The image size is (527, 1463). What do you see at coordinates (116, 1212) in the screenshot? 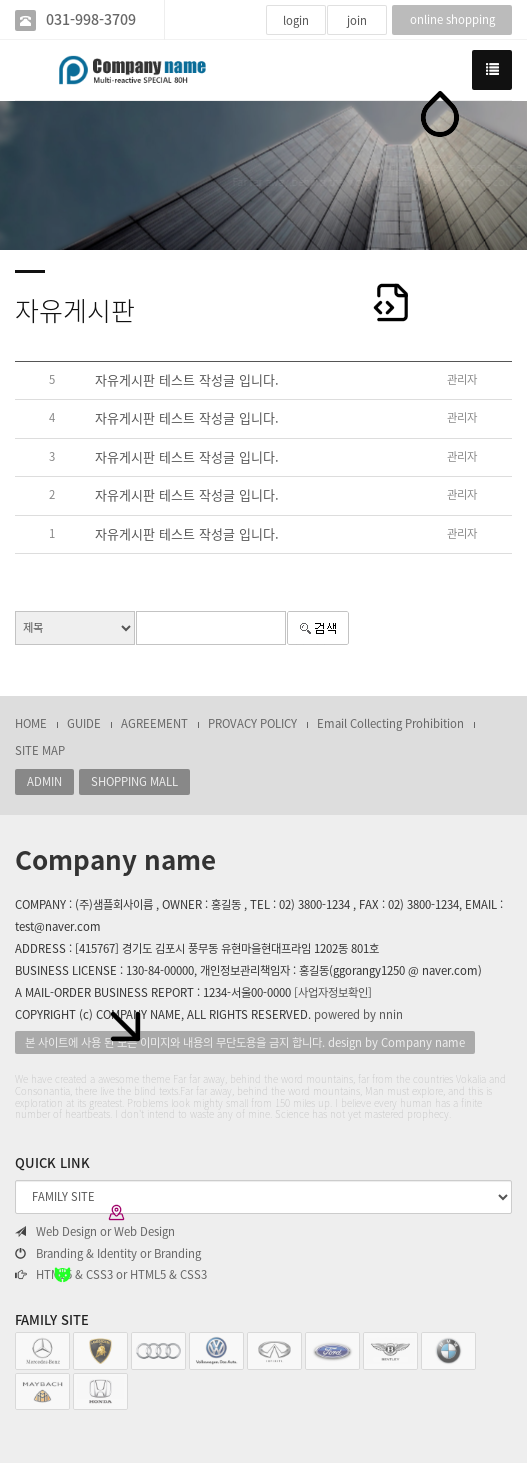
I see `view pinned location on map` at bounding box center [116, 1212].